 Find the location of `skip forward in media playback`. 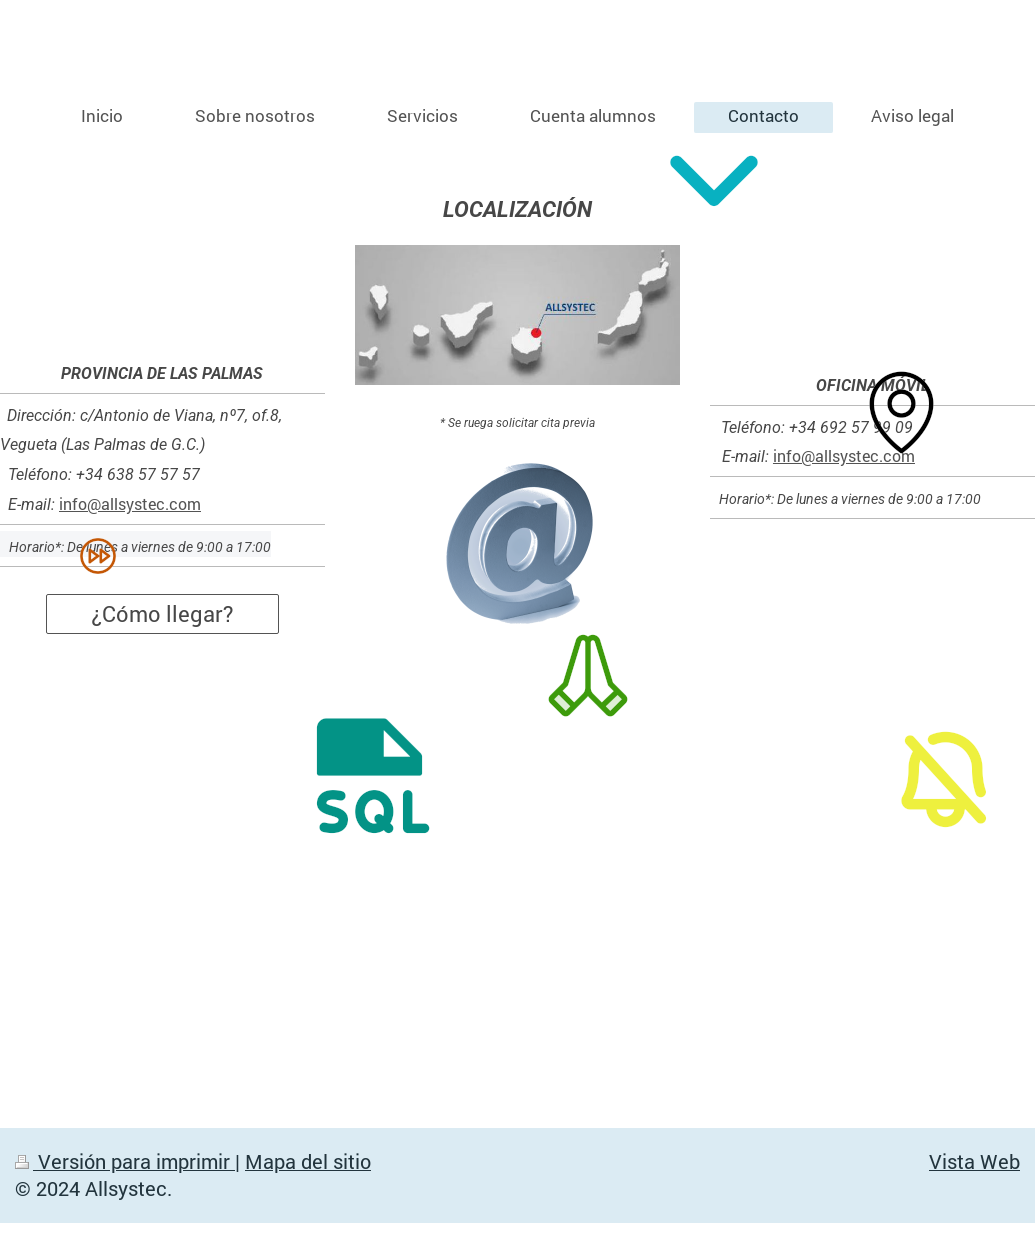

skip forward in media playback is located at coordinates (98, 556).